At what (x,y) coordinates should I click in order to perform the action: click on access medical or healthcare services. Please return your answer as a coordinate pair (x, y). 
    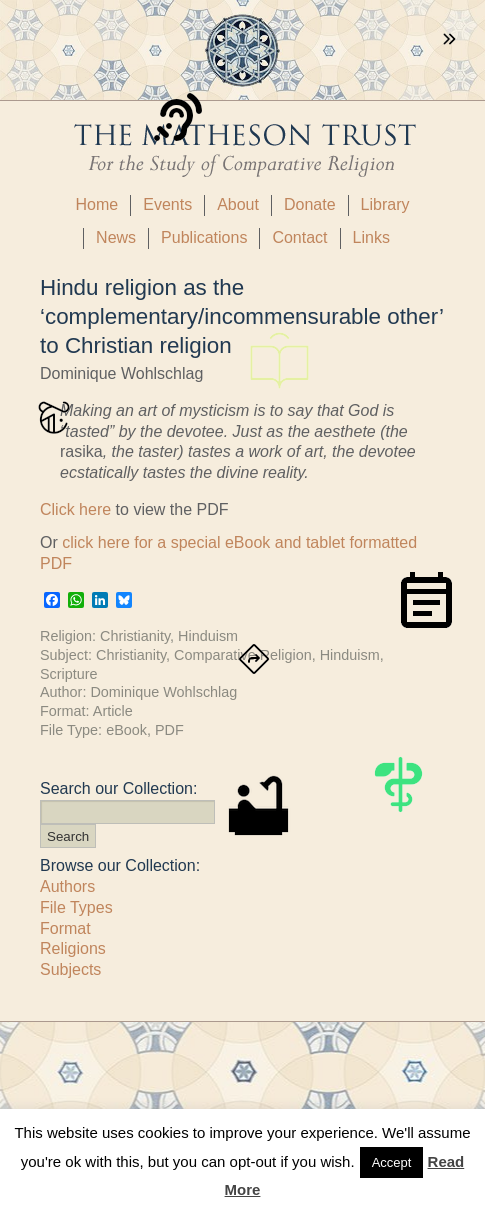
    Looking at the image, I should click on (400, 784).